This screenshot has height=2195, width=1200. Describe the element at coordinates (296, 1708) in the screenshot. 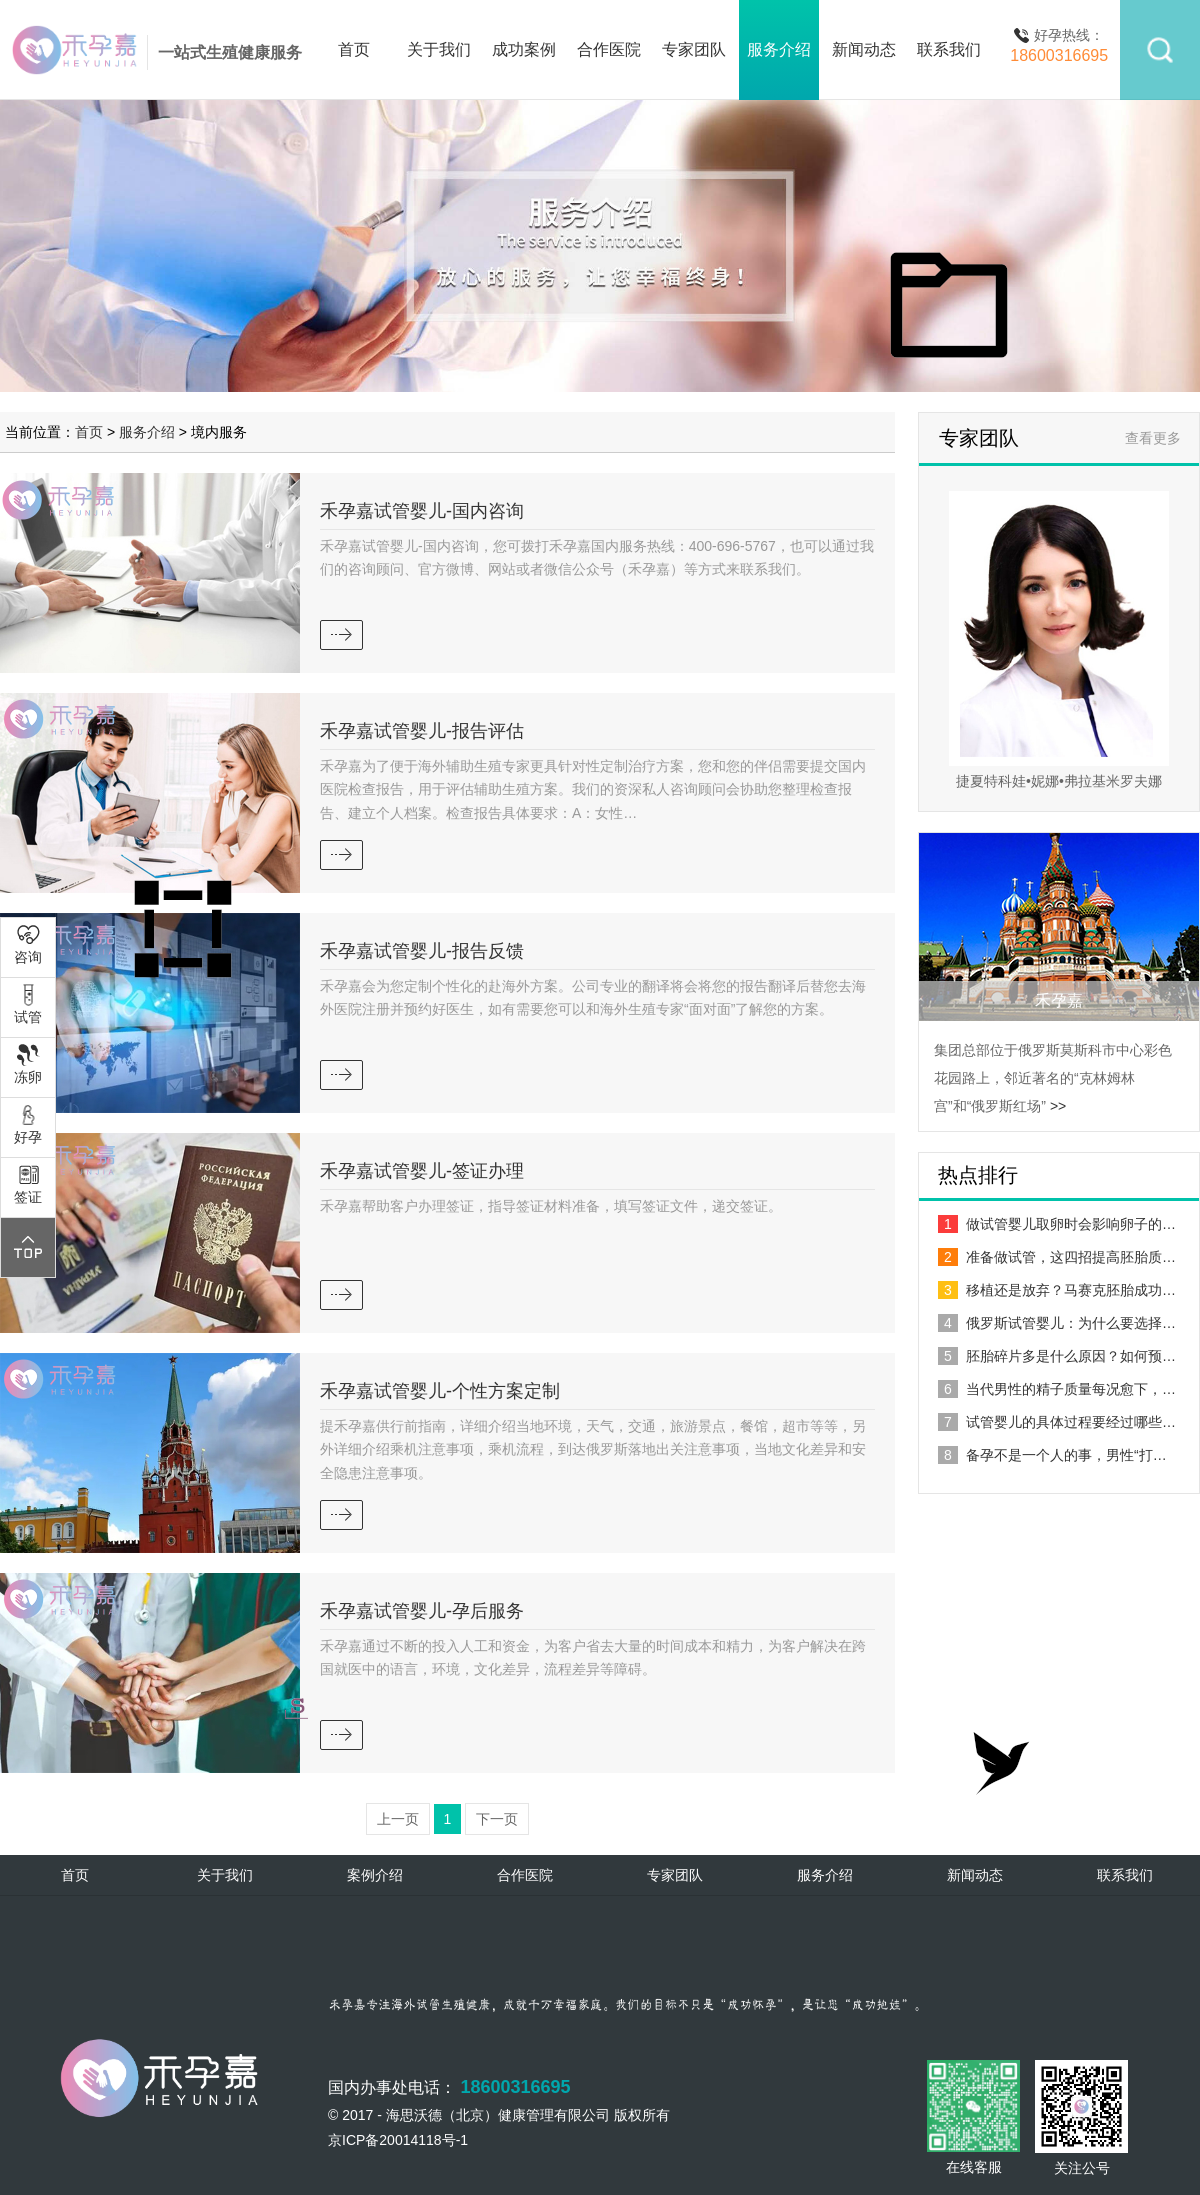

I see `slackware linux distribution logo` at that location.